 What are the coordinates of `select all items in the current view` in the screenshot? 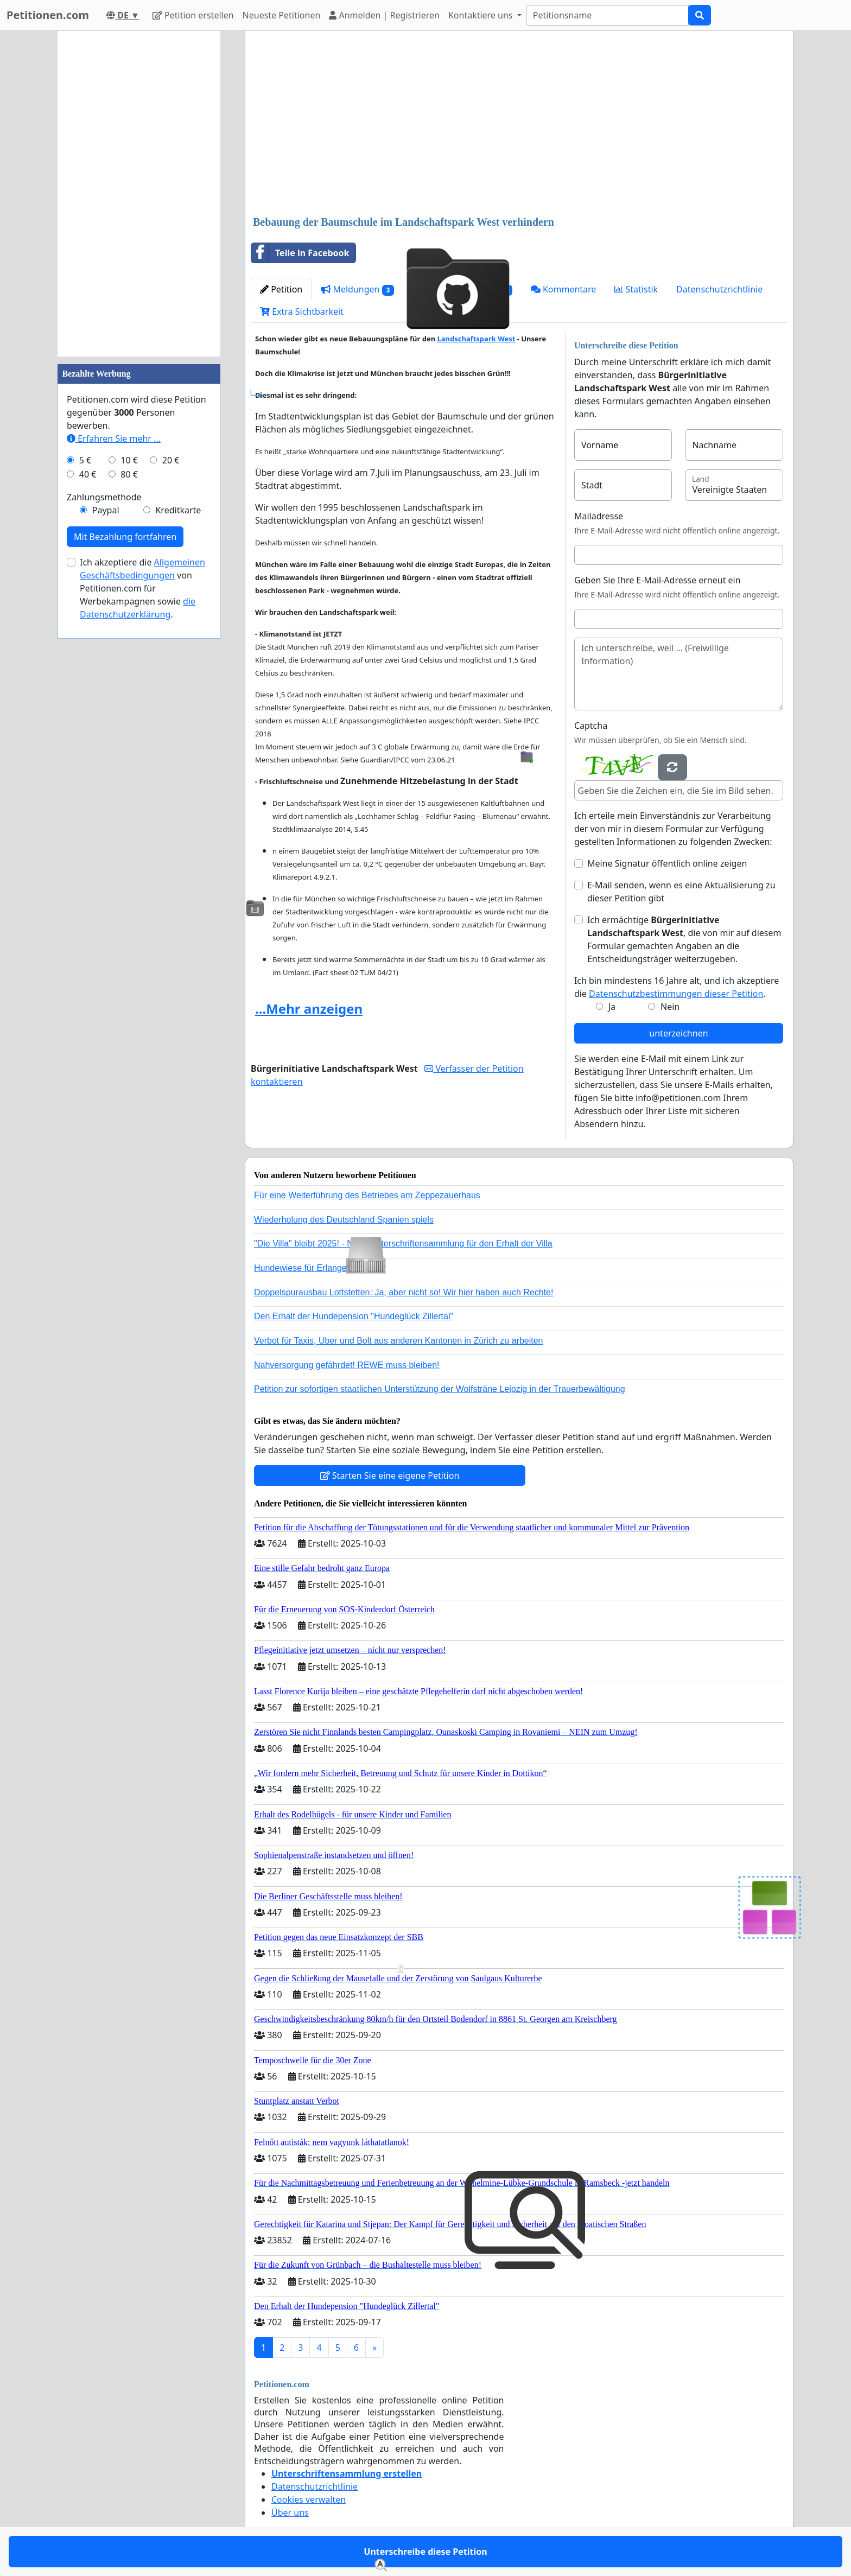 It's located at (770, 1907).